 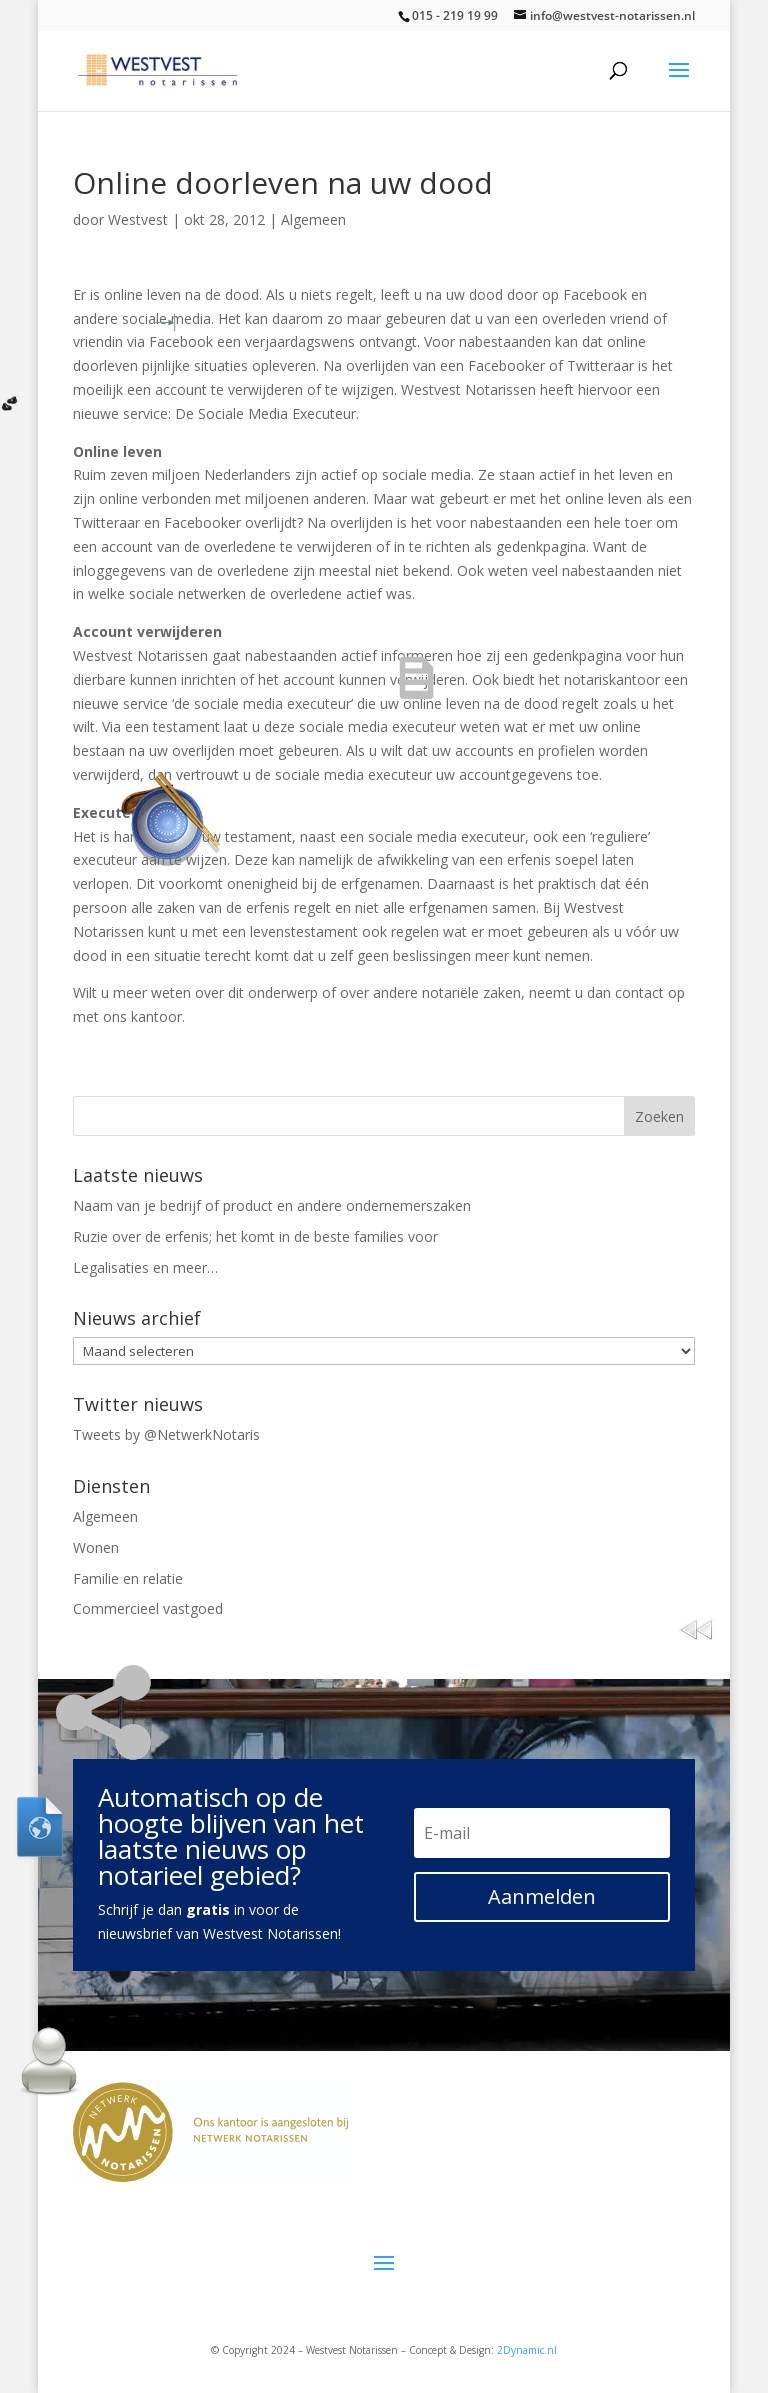 What do you see at coordinates (49, 2063) in the screenshot?
I see `default user profile placeholder` at bounding box center [49, 2063].